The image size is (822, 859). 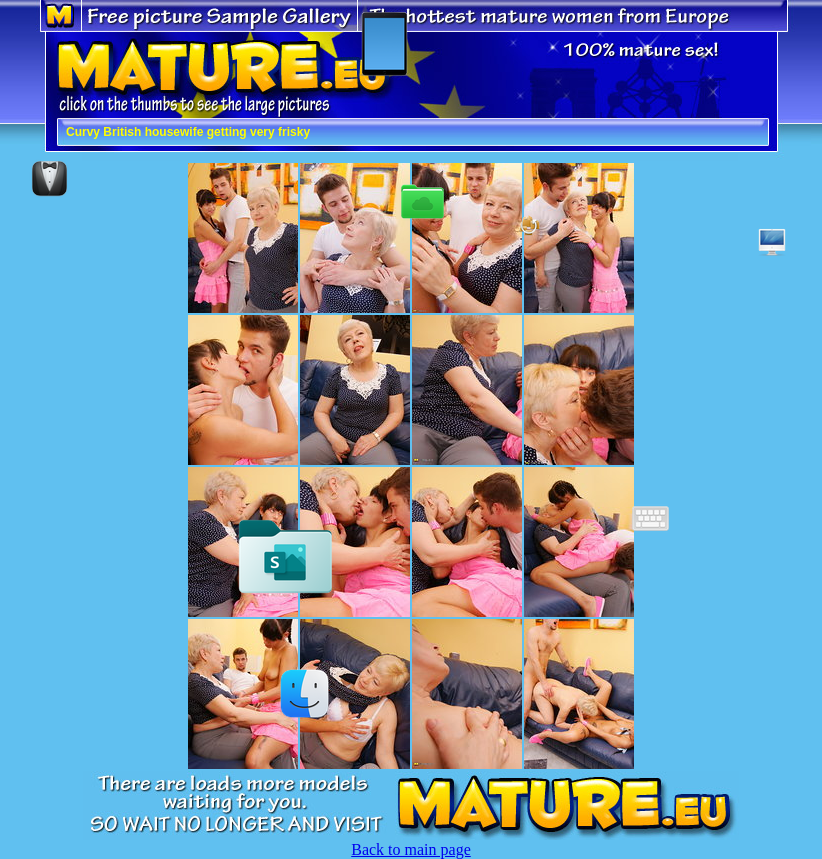 What do you see at coordinates (650, 518) in the screenshot?
I see `access keyboard settings and preferences` at bounding box center [650, 518].